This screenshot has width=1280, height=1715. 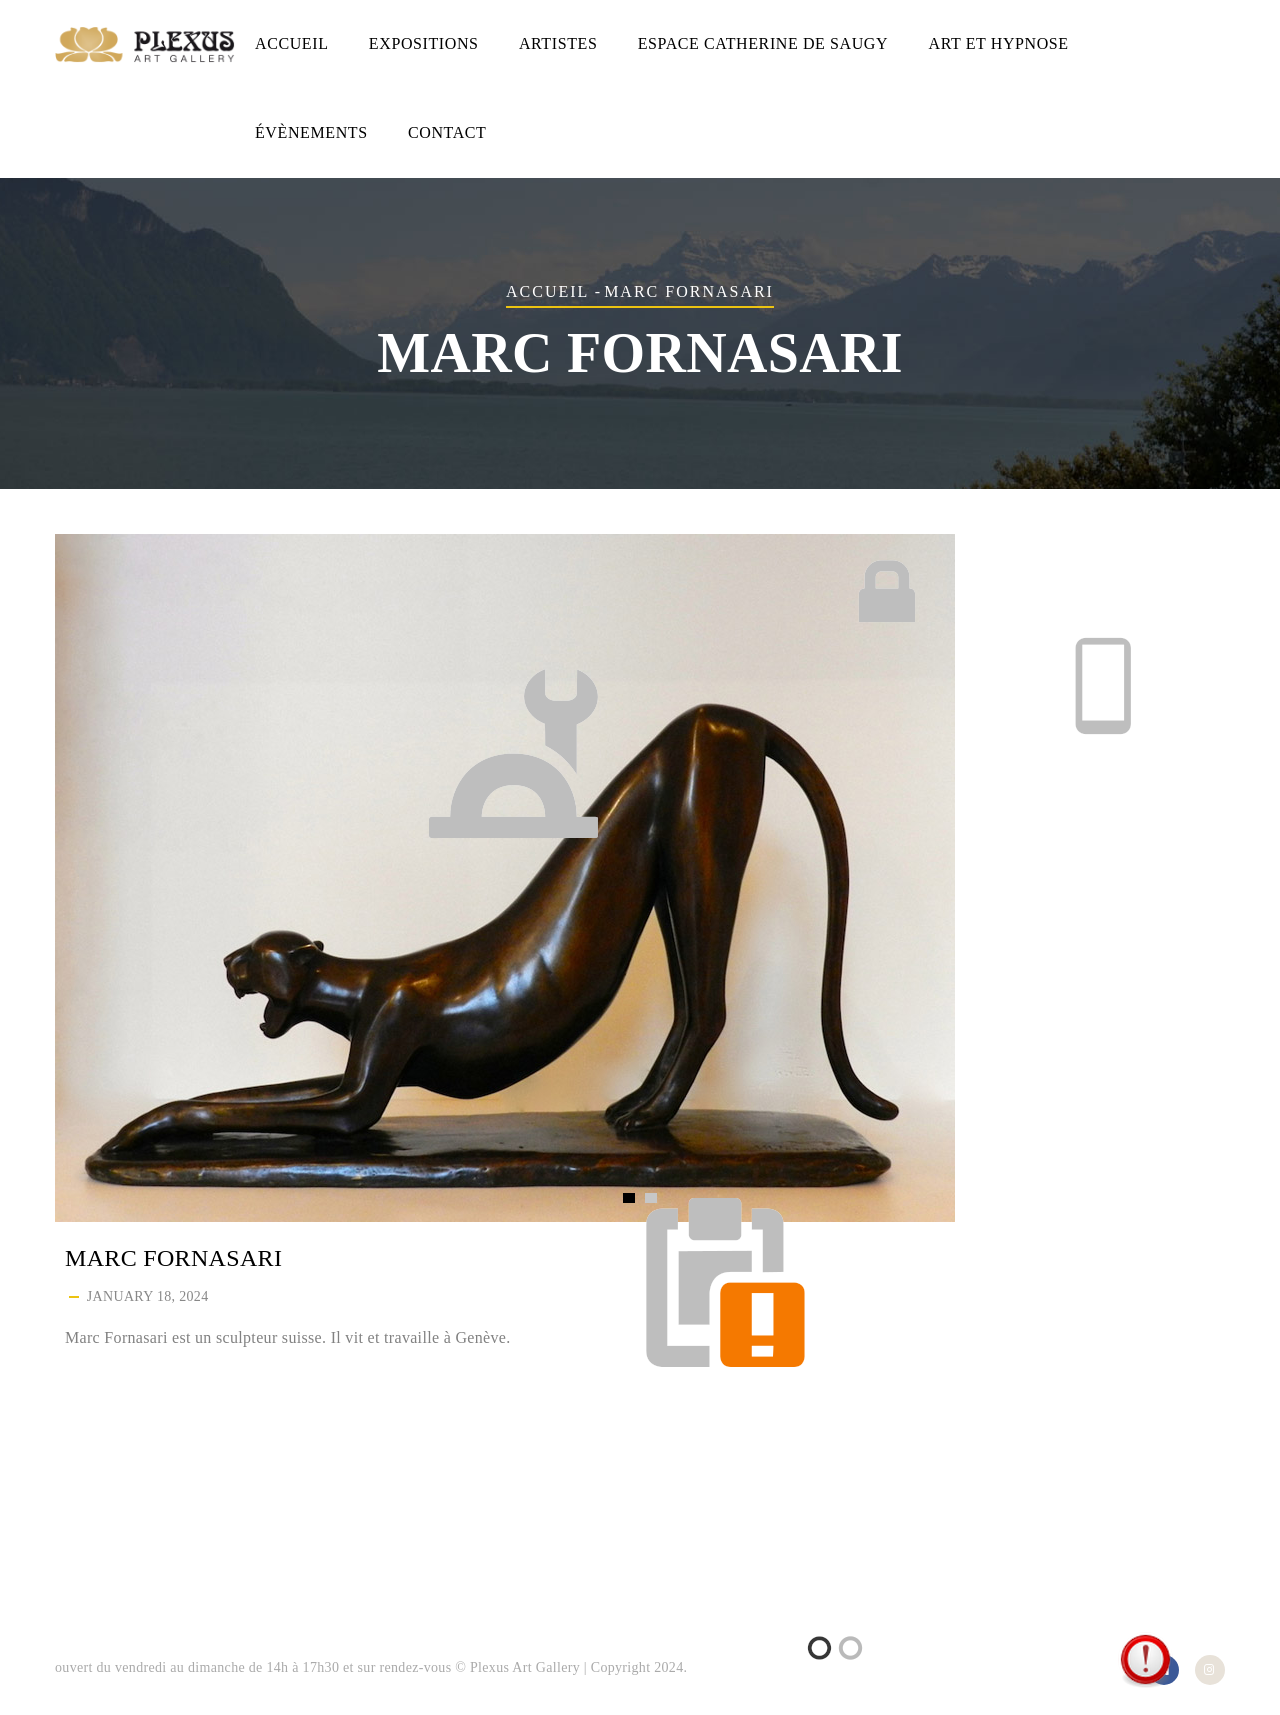 What do you see at coordinates (1145, 1659) in the screenshot?
I see `indicates important or critical information` at bounding box center [1145, 1659].